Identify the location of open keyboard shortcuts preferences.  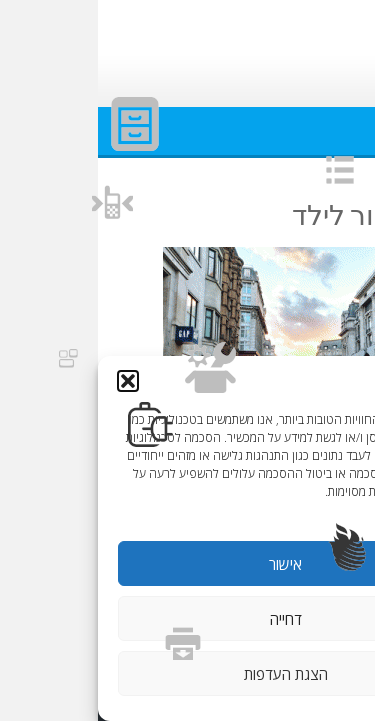
(69, 359).